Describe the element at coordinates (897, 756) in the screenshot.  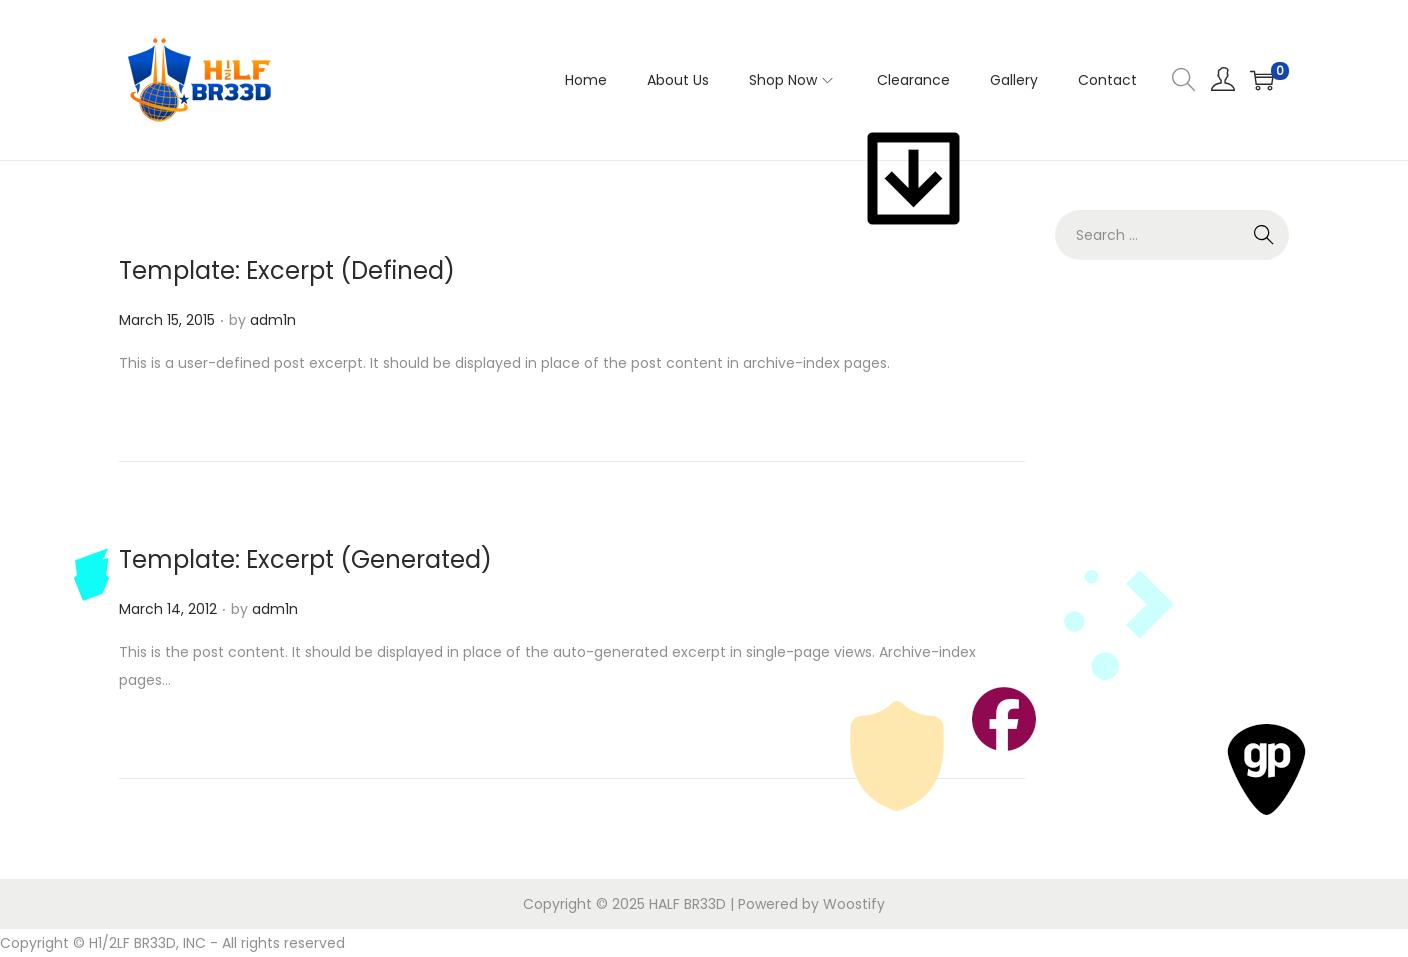
I see `open NextDNS settings` at that location.